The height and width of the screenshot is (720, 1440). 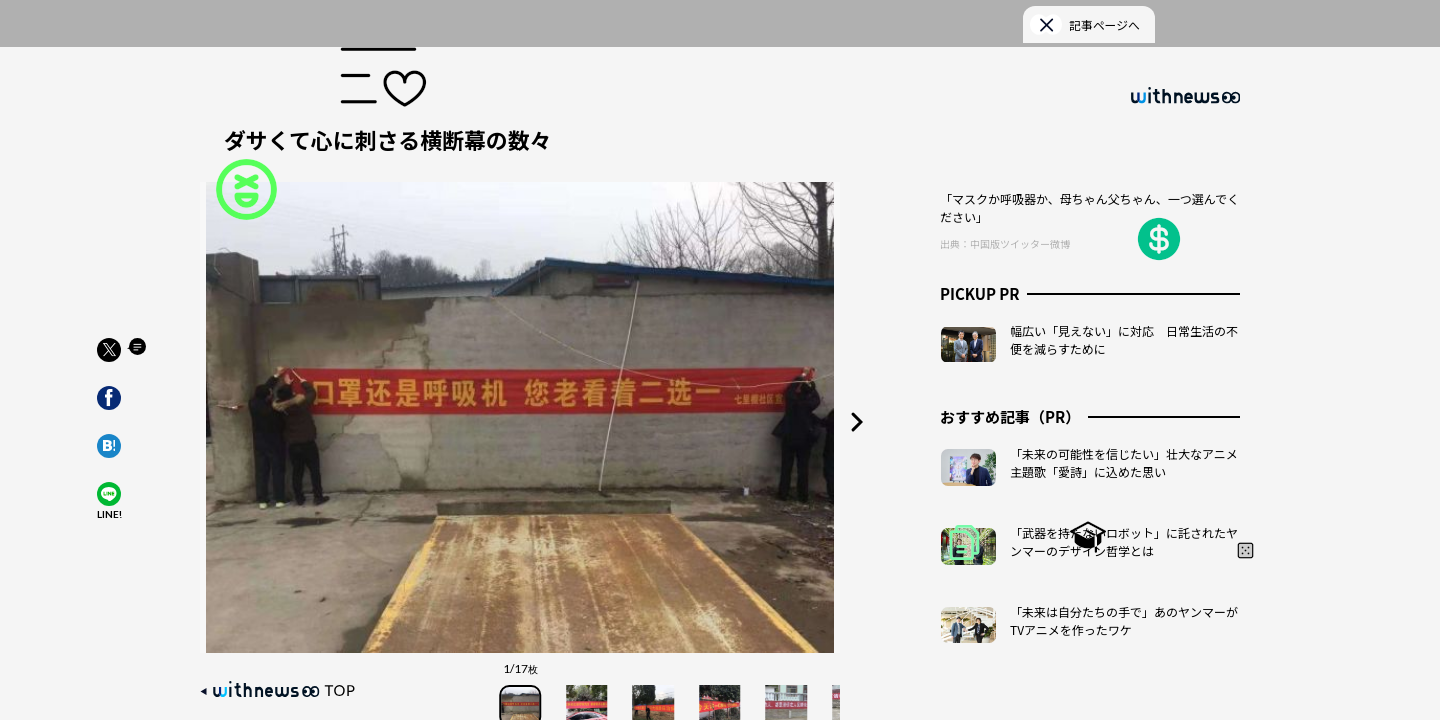 What do you see at coordinates (1088, 536) in the screenshot?
I see `access education or learning features` at bounding box center [1088, 536].